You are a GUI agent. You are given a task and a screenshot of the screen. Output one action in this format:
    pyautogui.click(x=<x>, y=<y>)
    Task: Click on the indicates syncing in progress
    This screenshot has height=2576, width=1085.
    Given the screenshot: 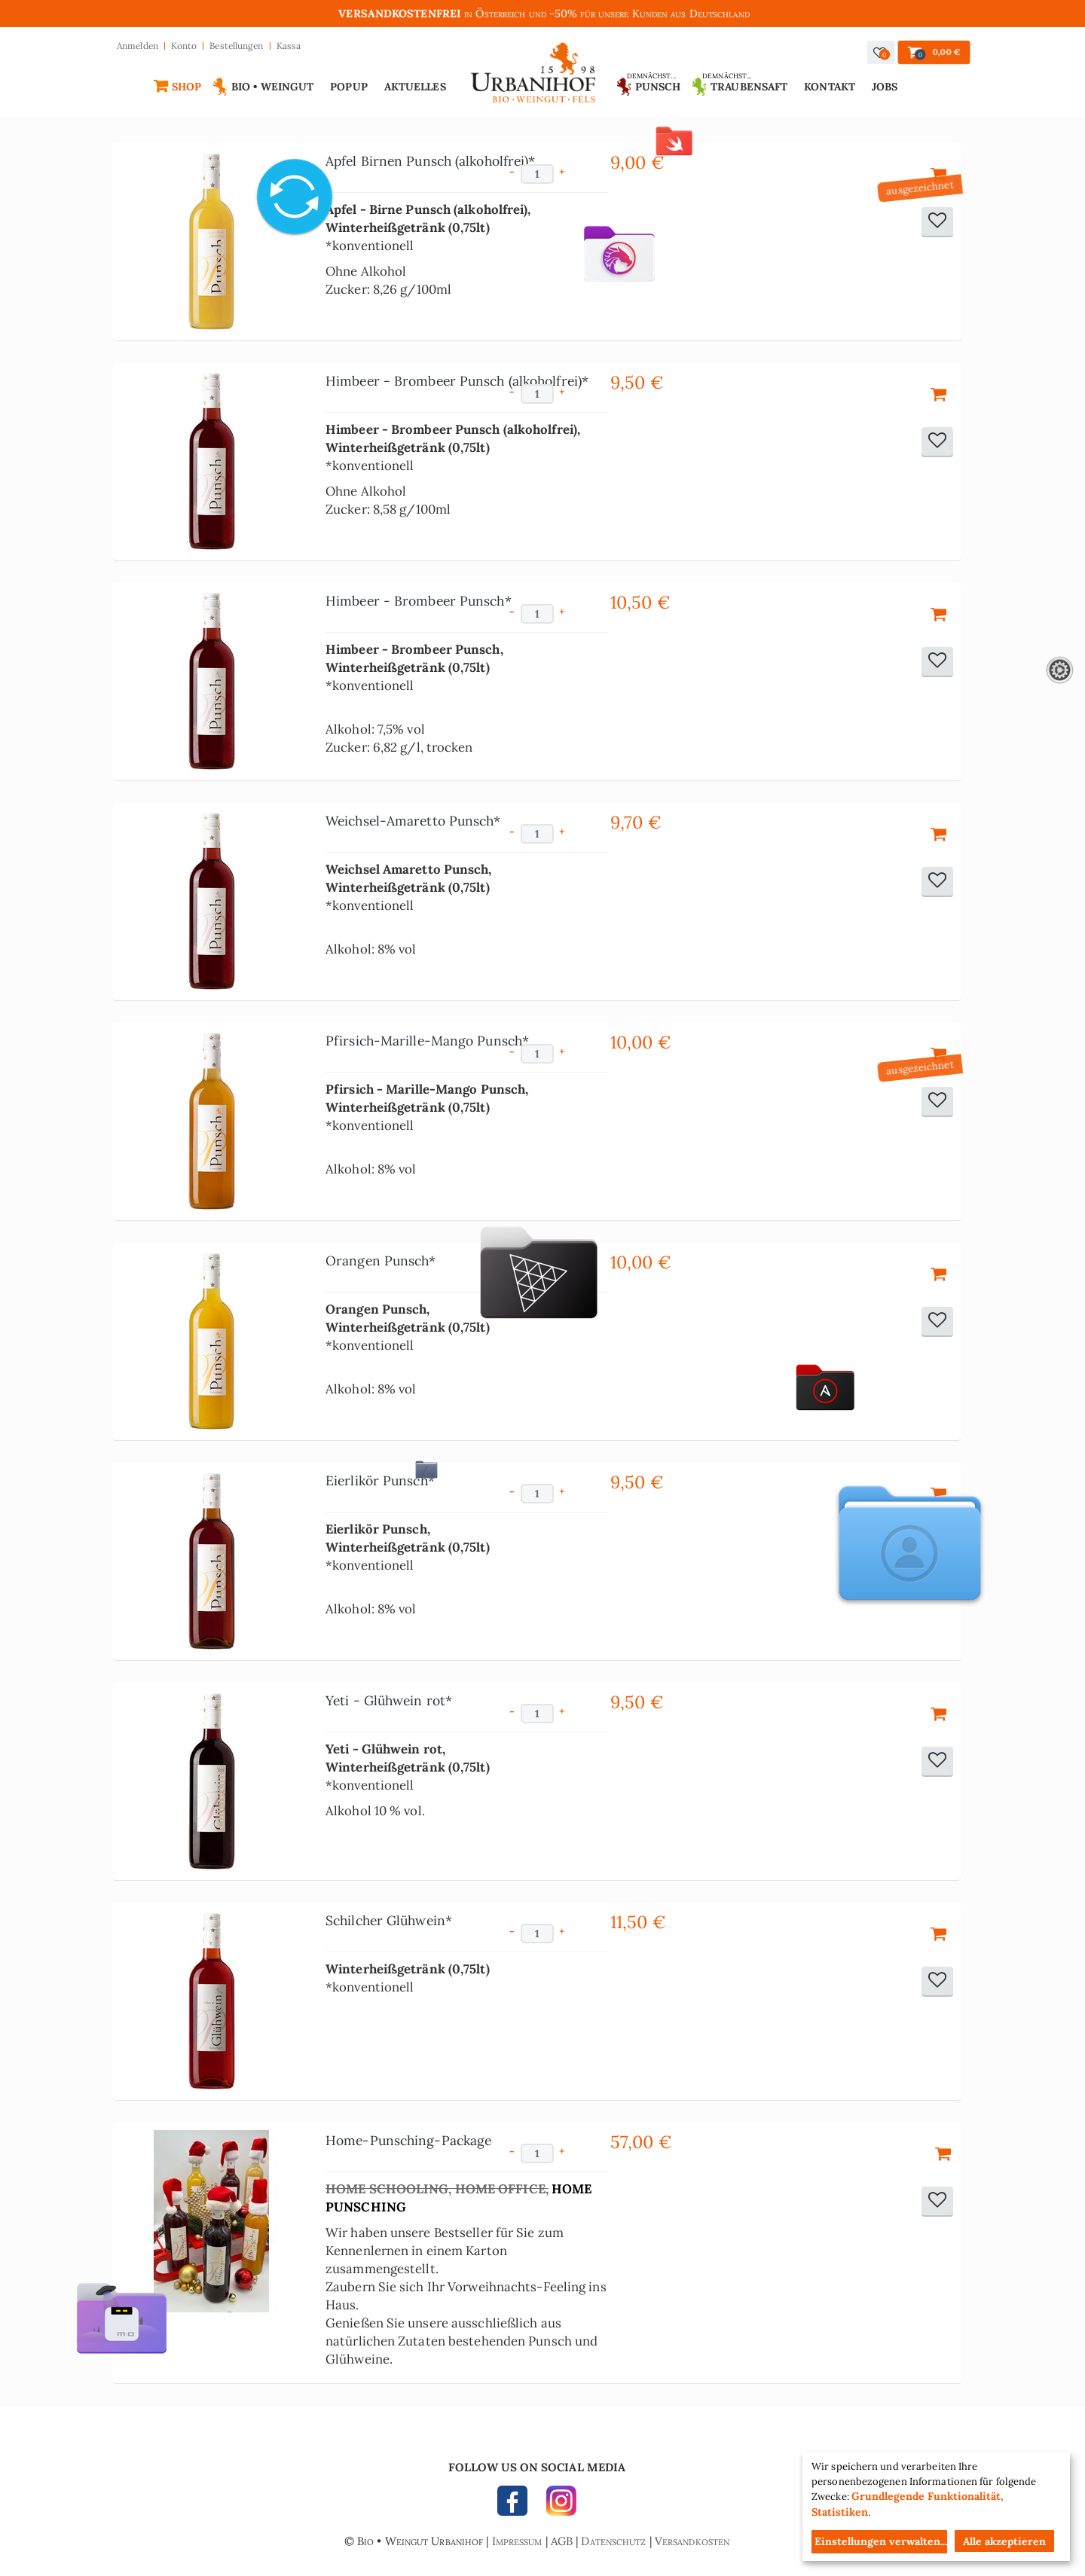 What is the action you would take?
    pyautogui.click(x=295, y=197)
    